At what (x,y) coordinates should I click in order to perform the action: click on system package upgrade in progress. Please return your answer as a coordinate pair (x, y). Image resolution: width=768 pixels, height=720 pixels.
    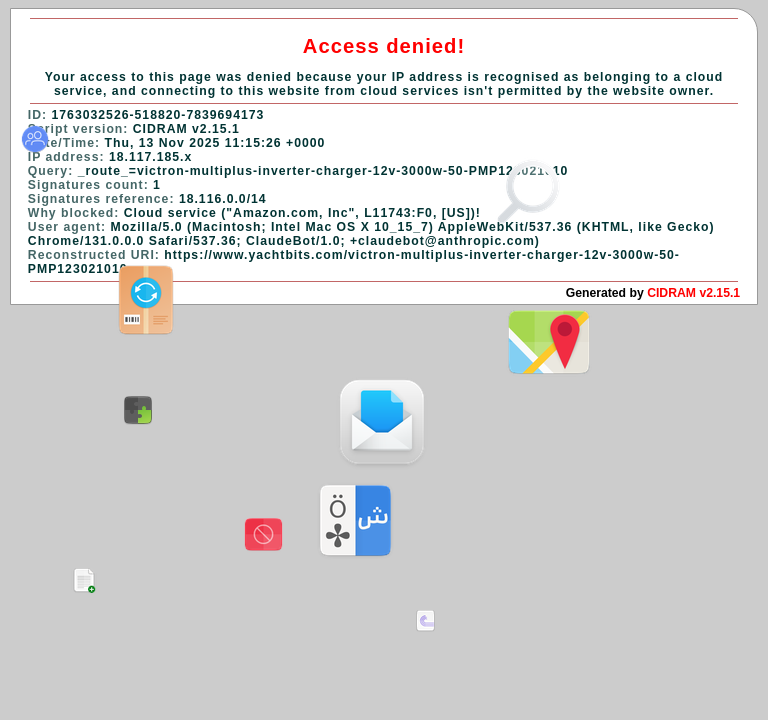
    Looking at the image, I should click on (146, 300).